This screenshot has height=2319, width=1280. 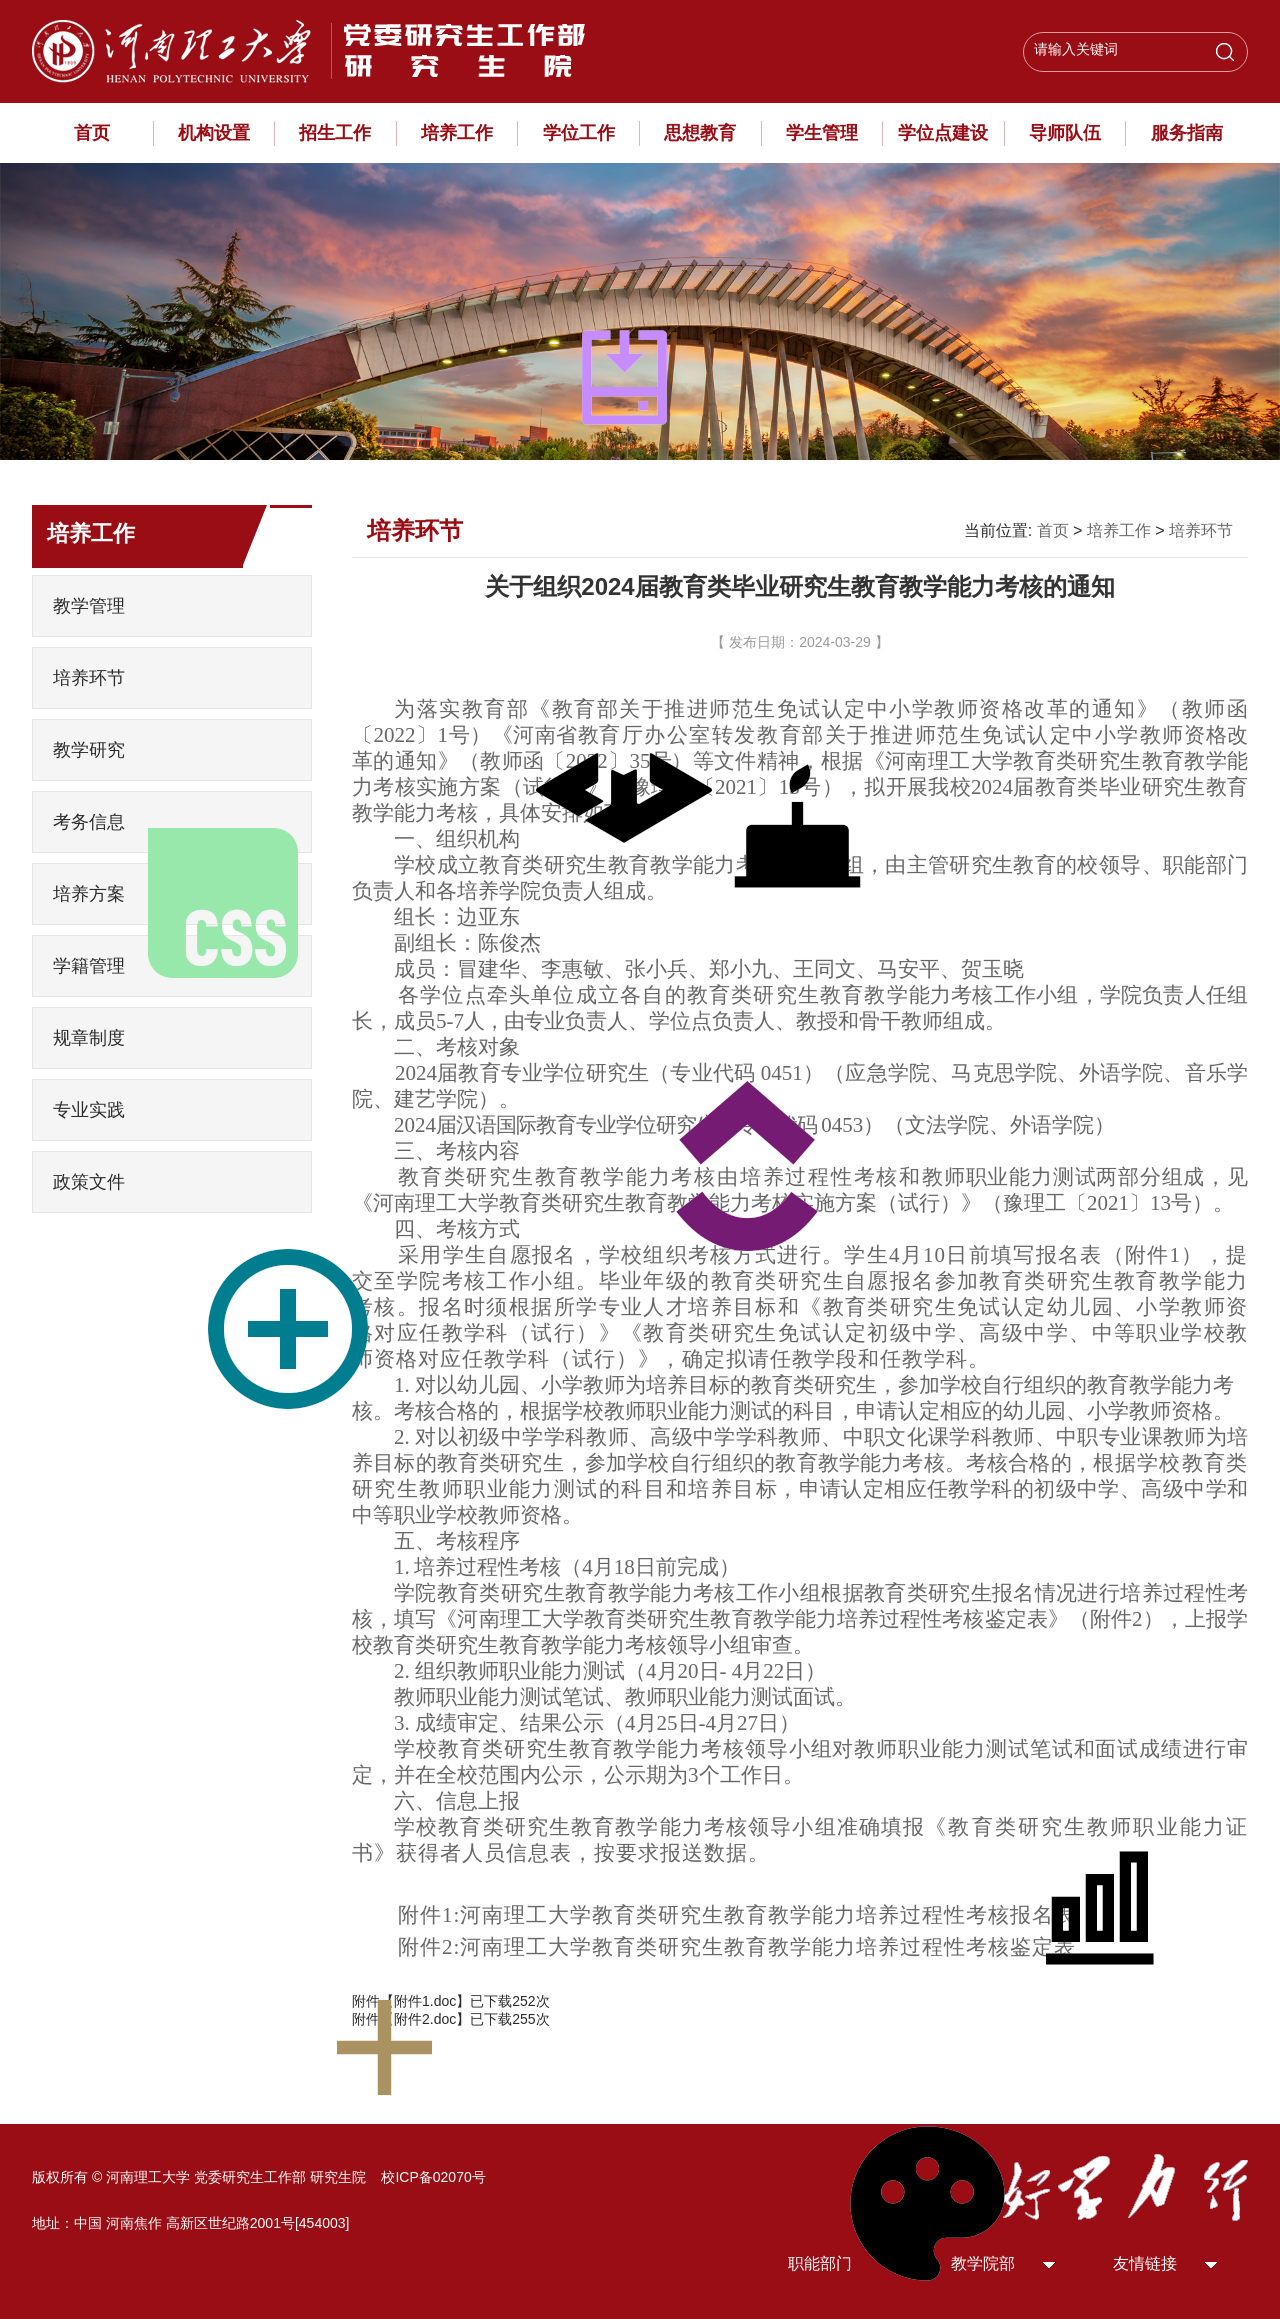 I want to click on add a new item, so click(x=288, y=1329).